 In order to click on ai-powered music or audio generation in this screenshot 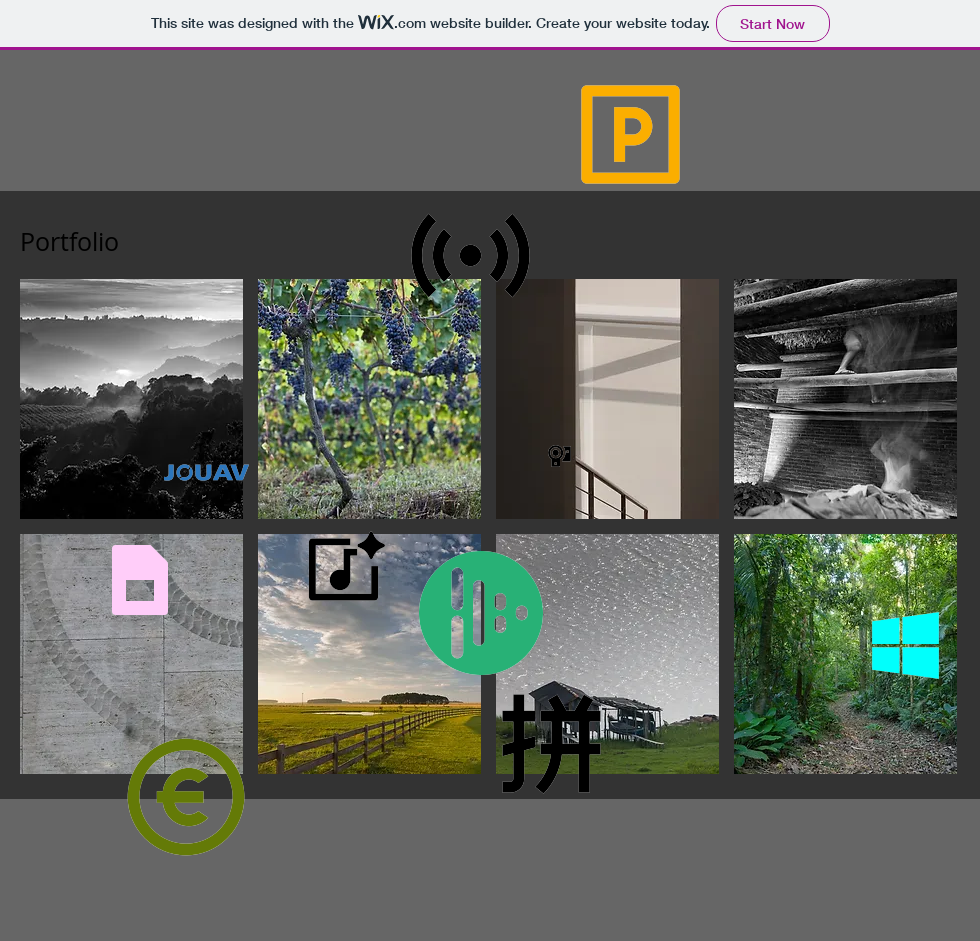, I will do `click(343, 569)`.